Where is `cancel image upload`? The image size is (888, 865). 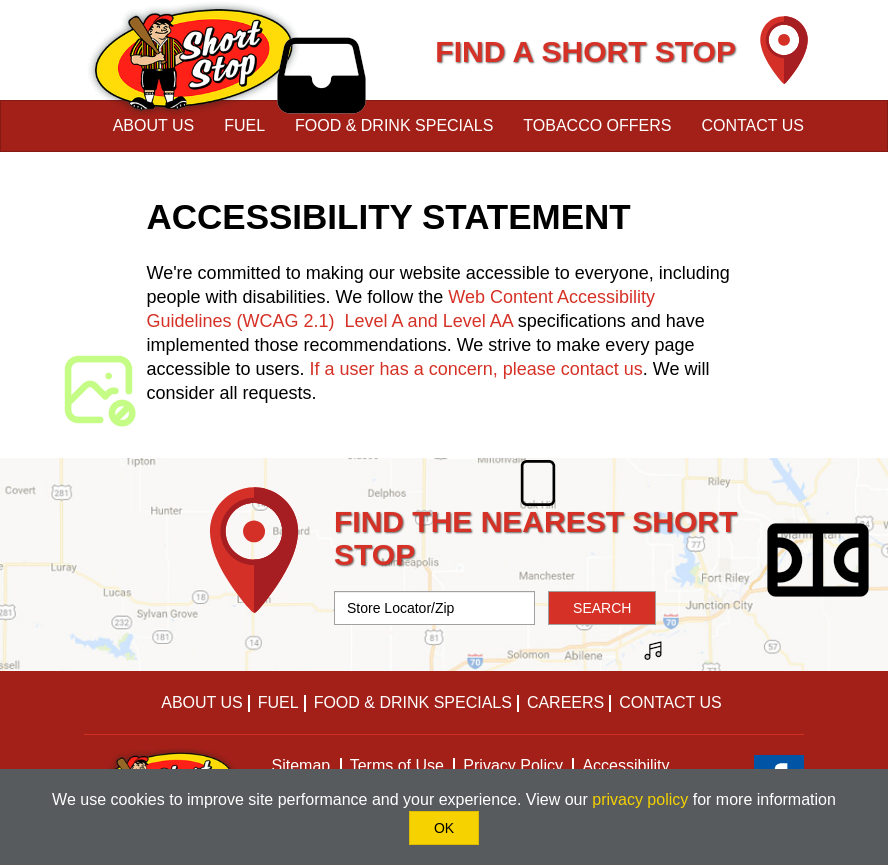 cancel image upload is located at coordinates (98, 389).